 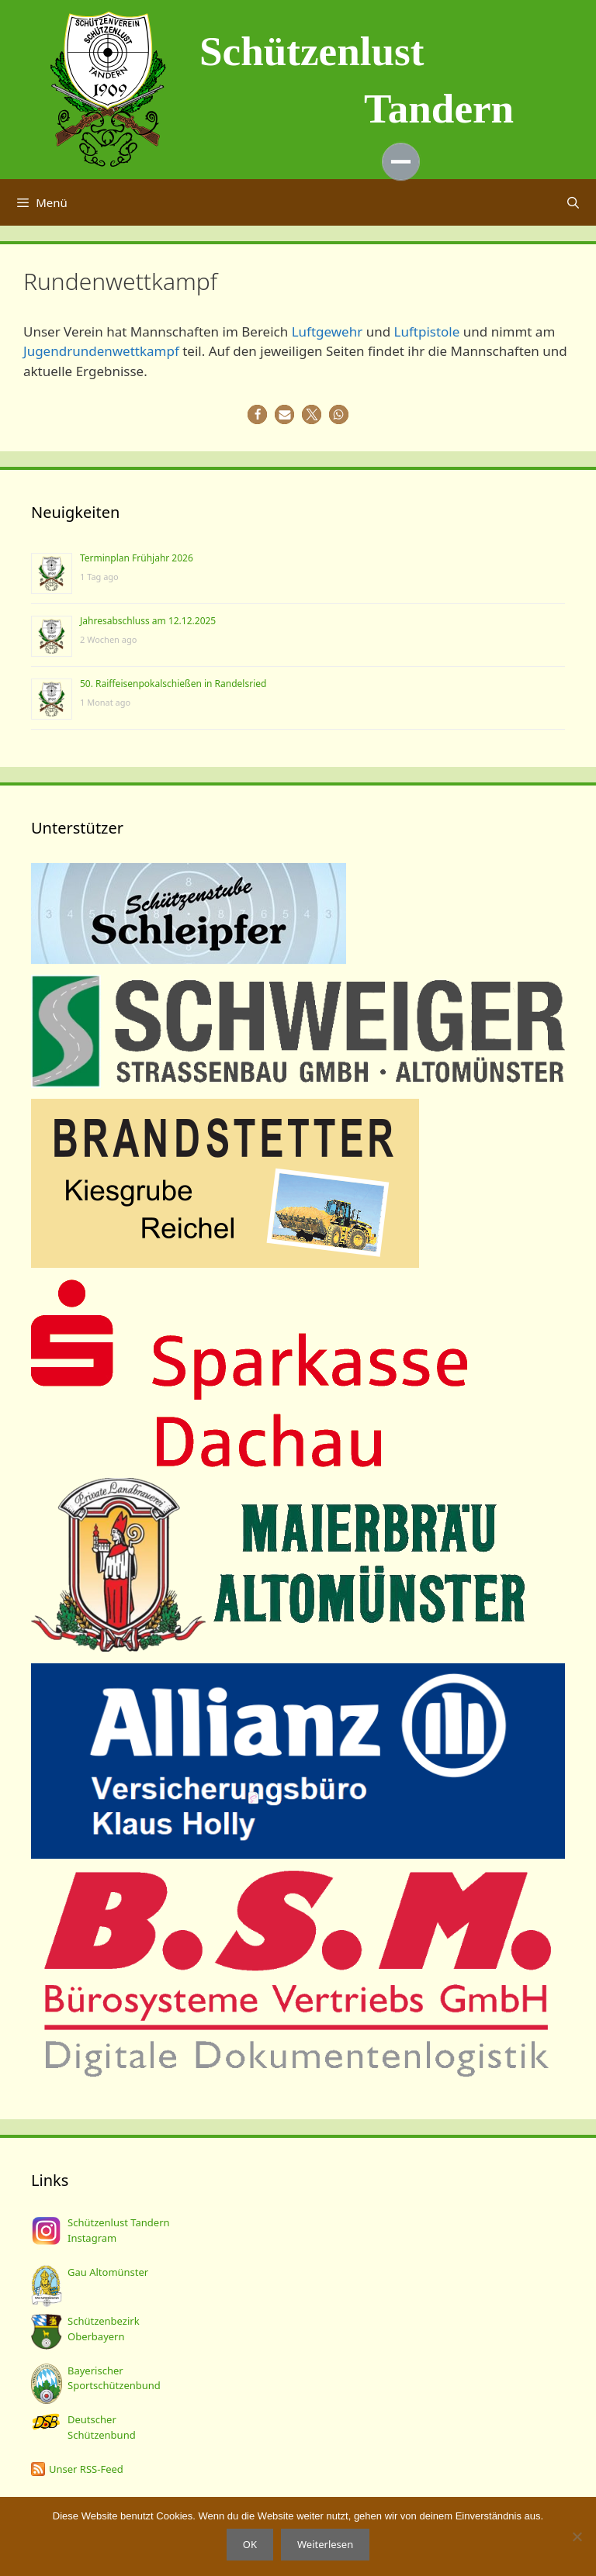 What do you see at coordinates (400, 161) in the screenshot?
I see `indicates file excluded from dropbox selective sync` at bounding box center [400, 161].